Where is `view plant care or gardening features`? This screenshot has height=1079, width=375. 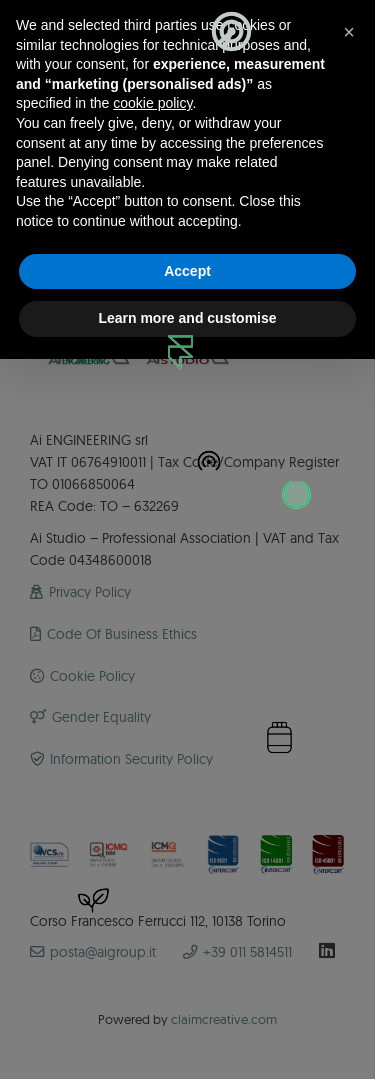
view plant care or gardening features is located at coordinates (93, 899).